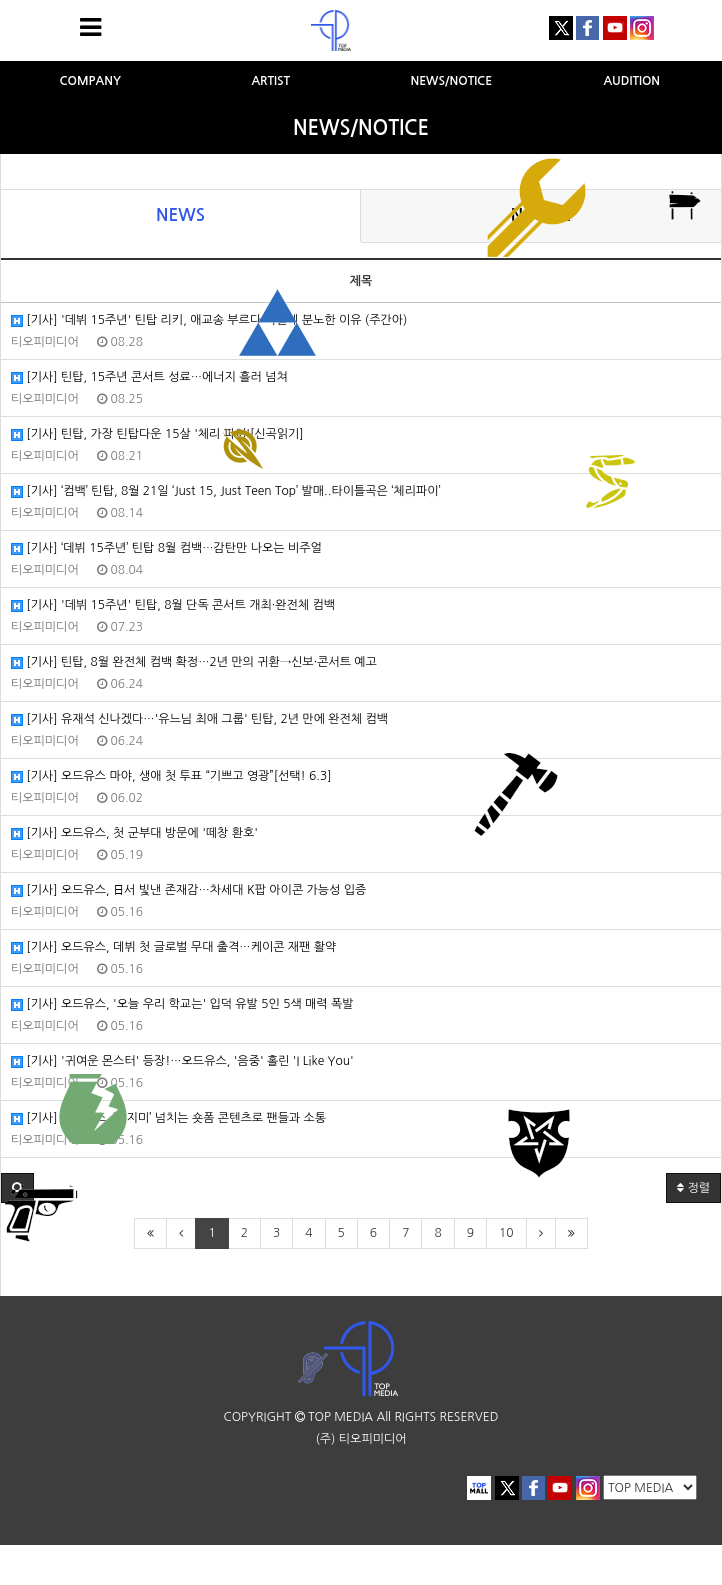  I want to click on select pistol or handgun weapon, so click(41, 1213).